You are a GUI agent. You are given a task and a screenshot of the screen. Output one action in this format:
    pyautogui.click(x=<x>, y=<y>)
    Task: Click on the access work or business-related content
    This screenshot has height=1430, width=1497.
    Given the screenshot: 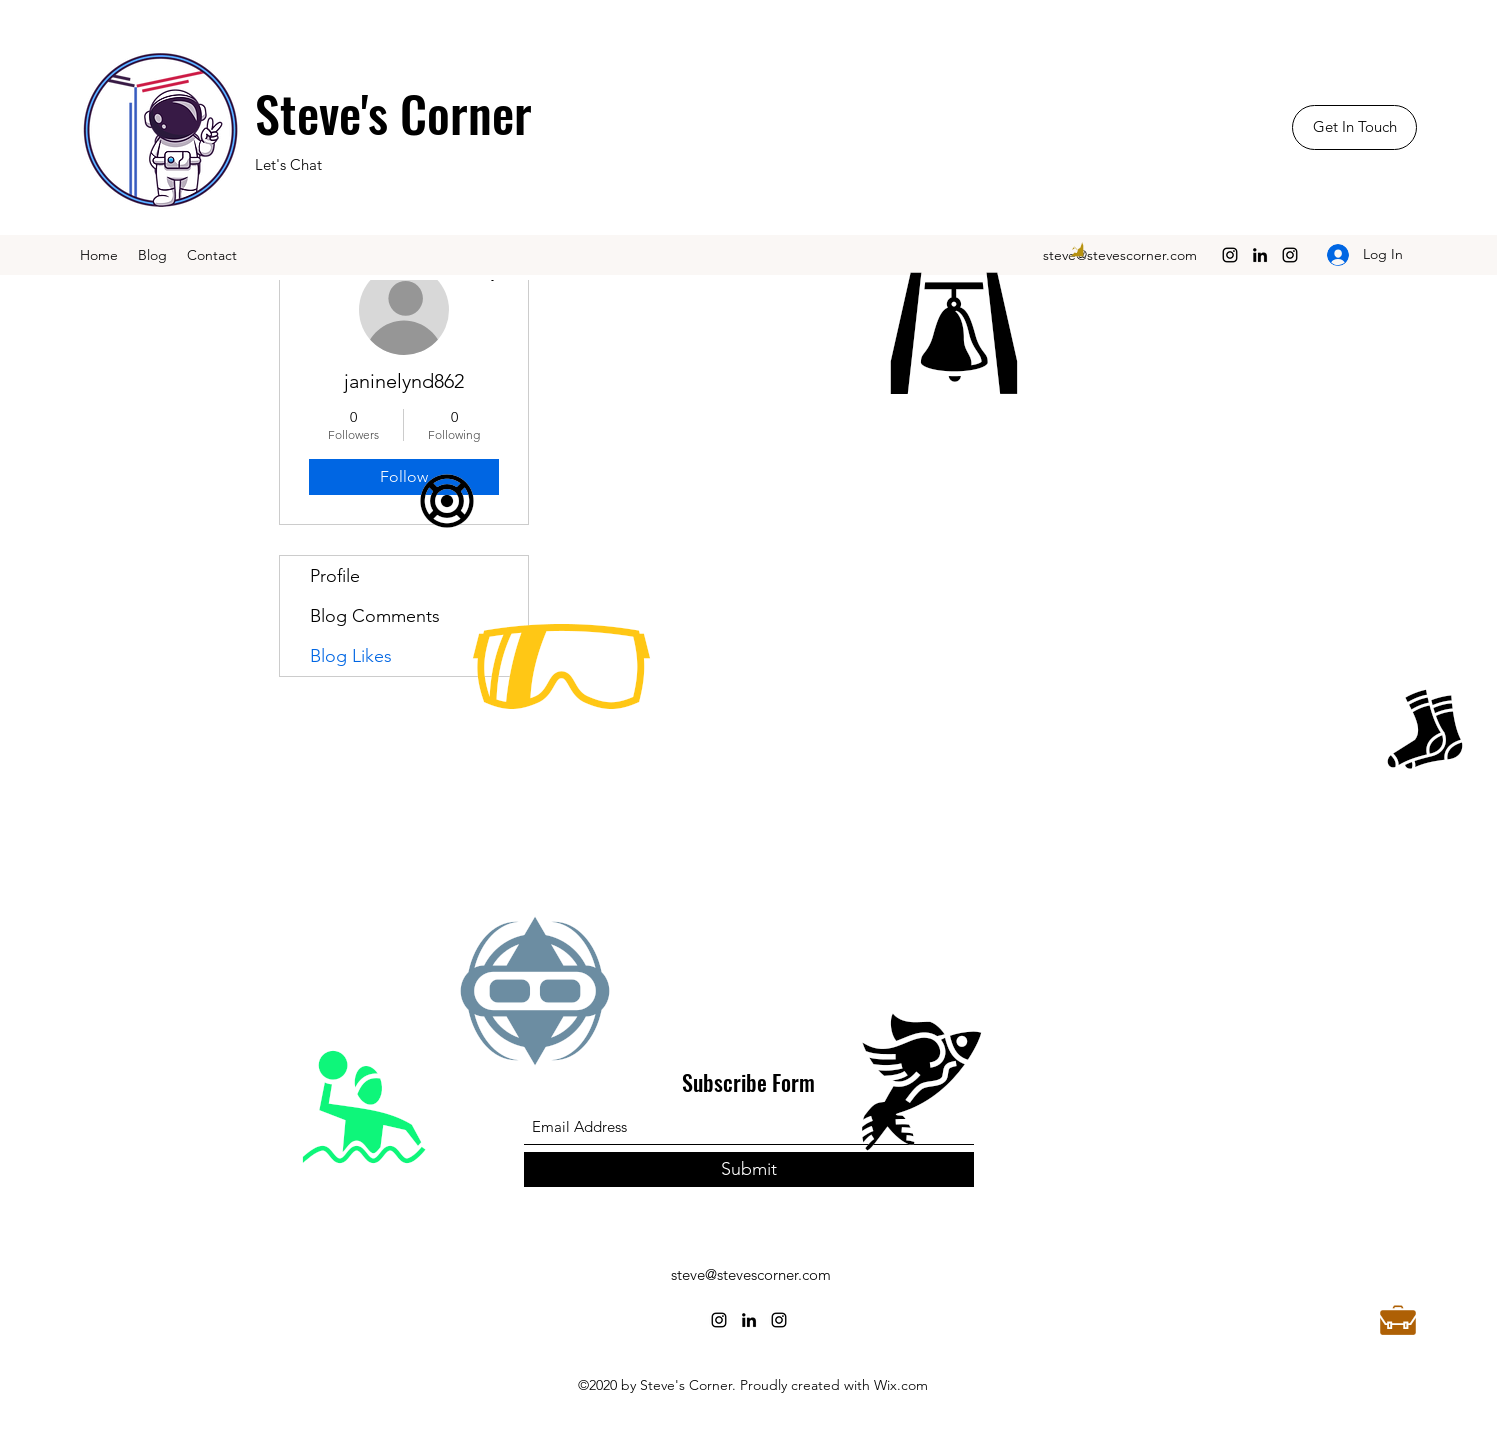 What is the action you would take?
    pyautogui.click(x=1398, y=1321)
    